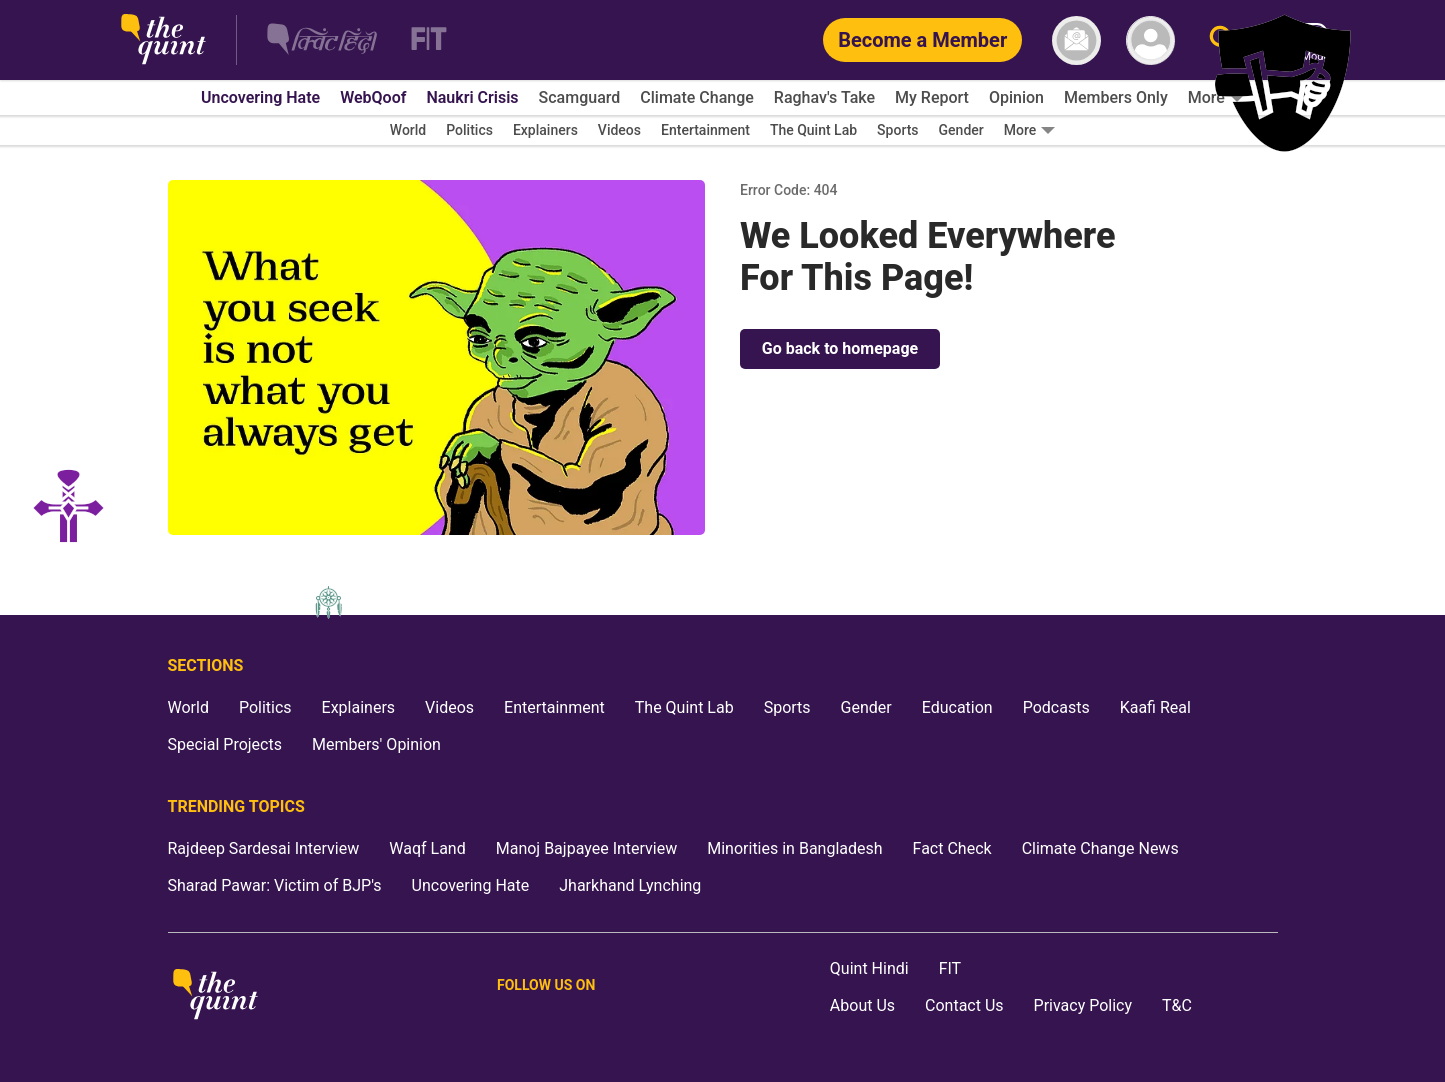 The image size is (1445, 1082). Describe the element at coordinates (1284, 82) in the screenshot. I see `equip or attach a shield to your character` at that location.